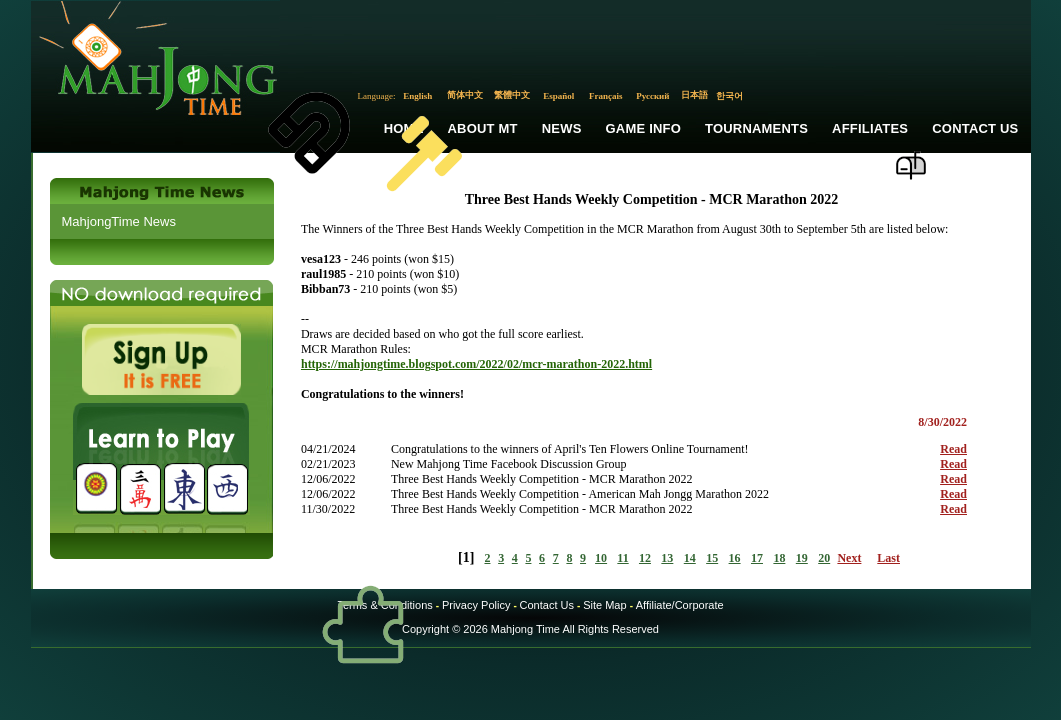 The width and height of the screenshot is (1061, 720). What do you see at coordinates (367, 627) in the screenshot?
I see `access plugins or extensions` at bounding box center [367, 627].